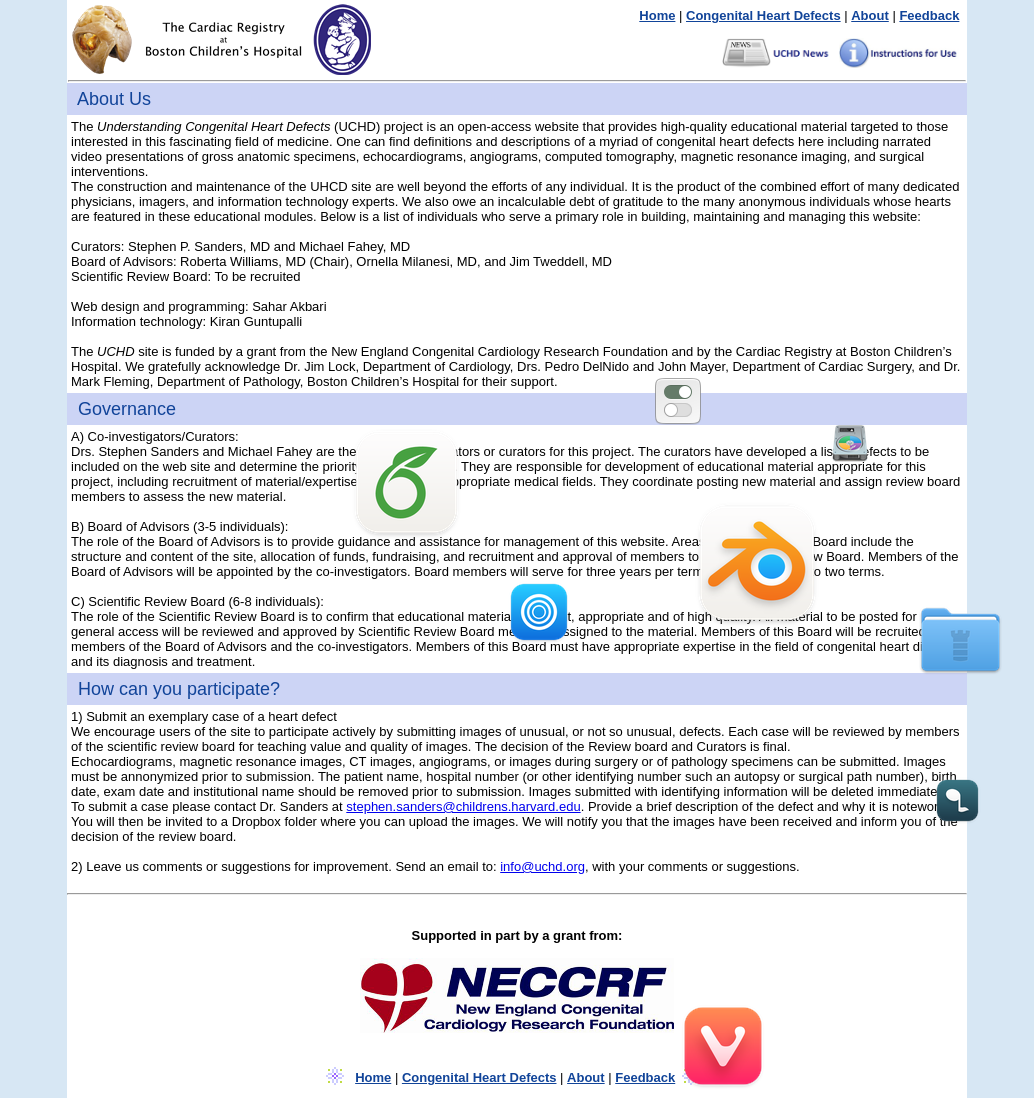  I want to click on view disk partitions on a multi-partition drive, so click(850, 443).